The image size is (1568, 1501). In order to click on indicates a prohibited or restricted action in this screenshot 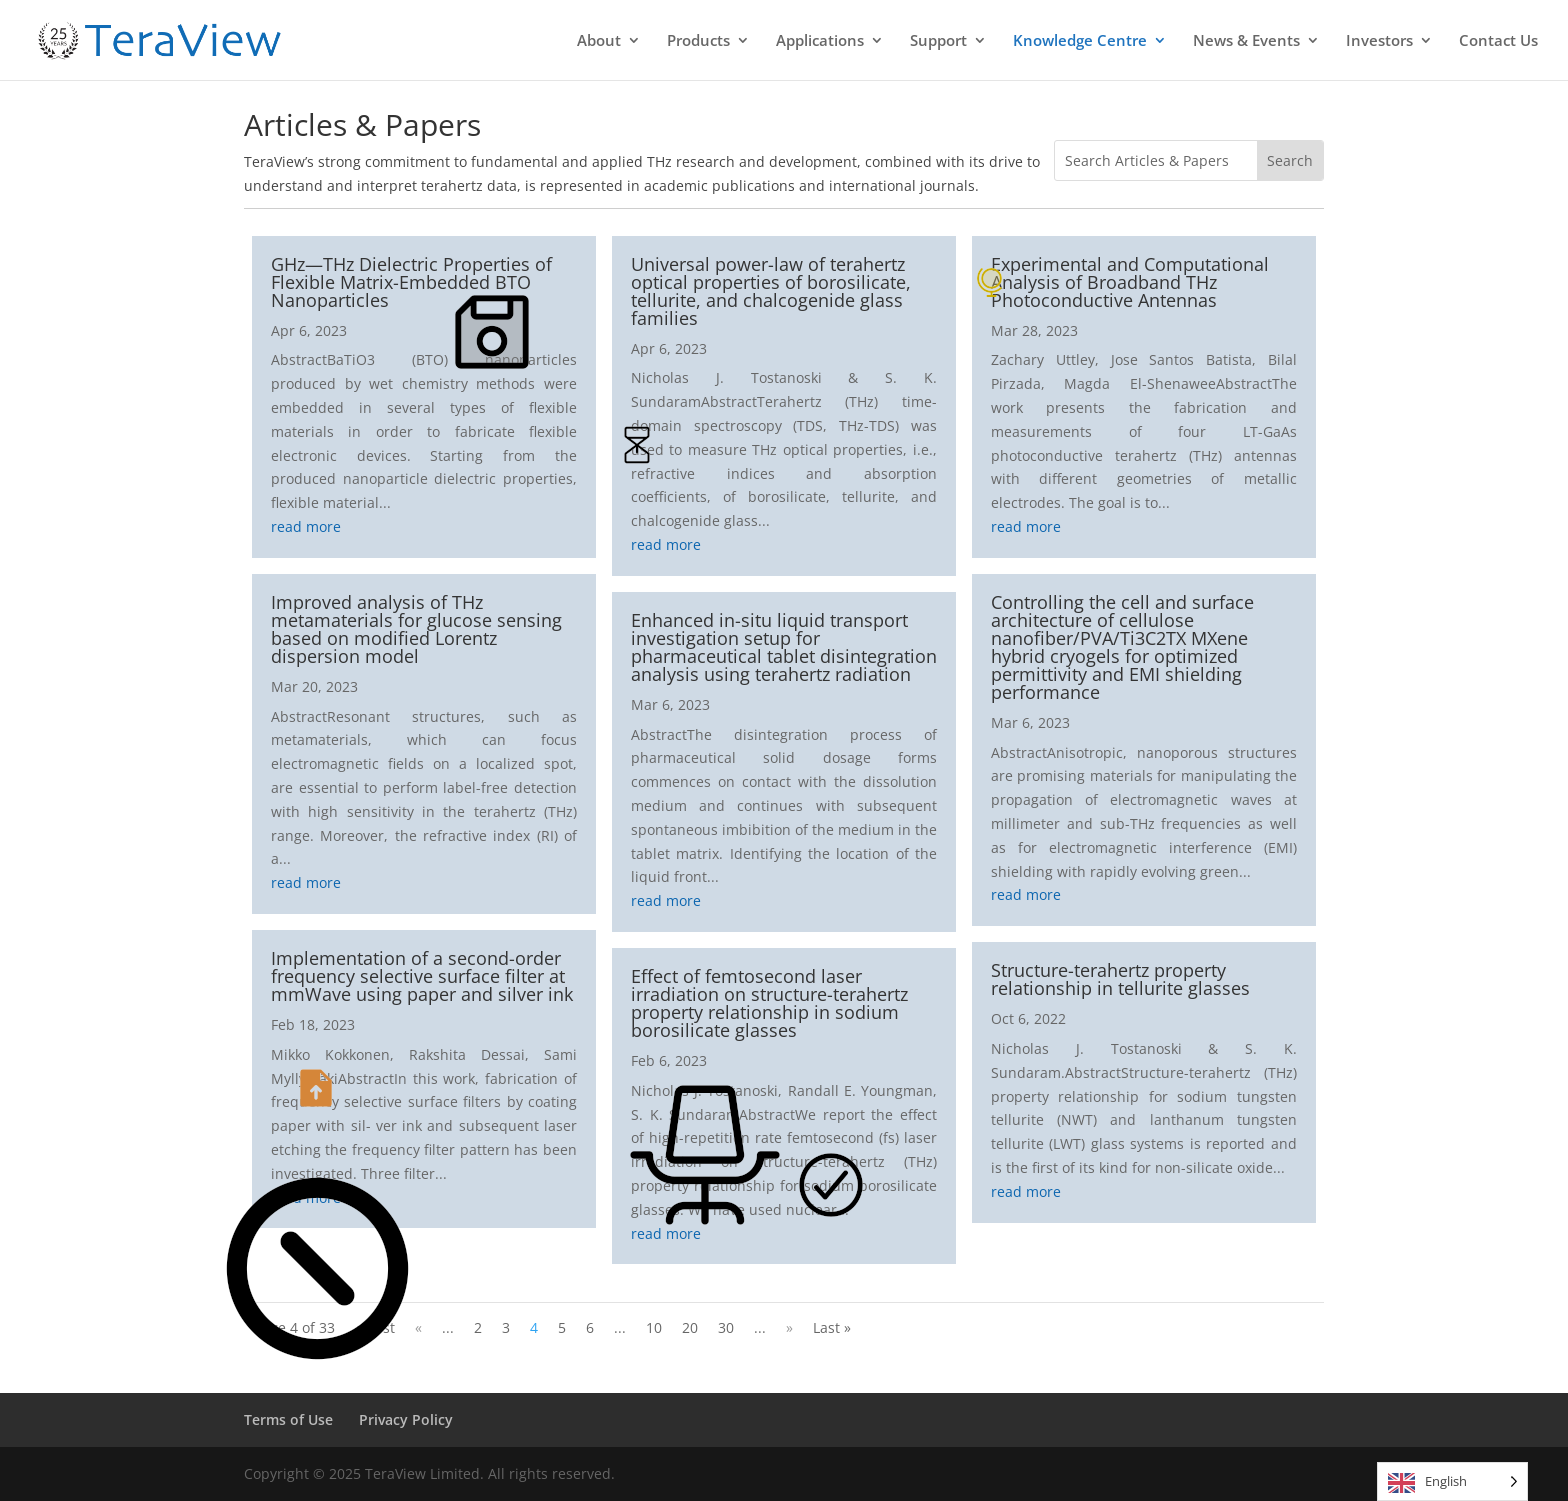, I will do `click(317, 1268)`.